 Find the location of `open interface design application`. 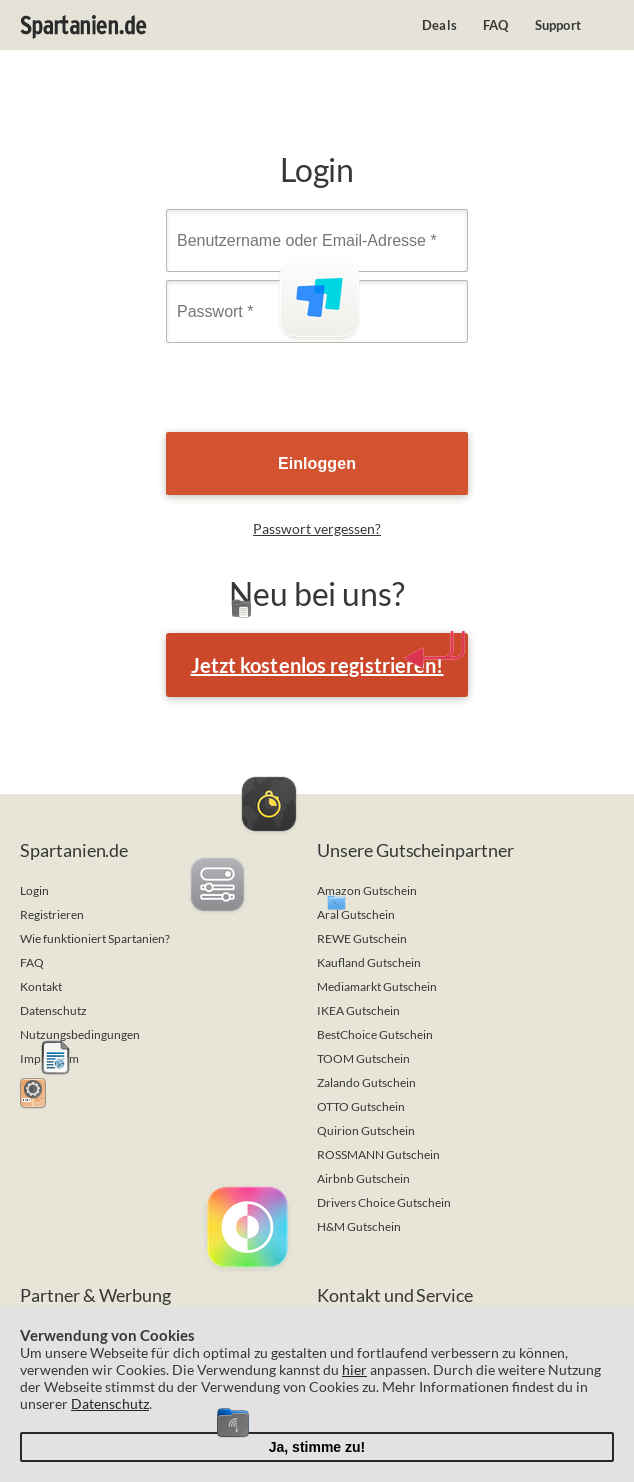

open interface design application is located at coordinates (217, 884).